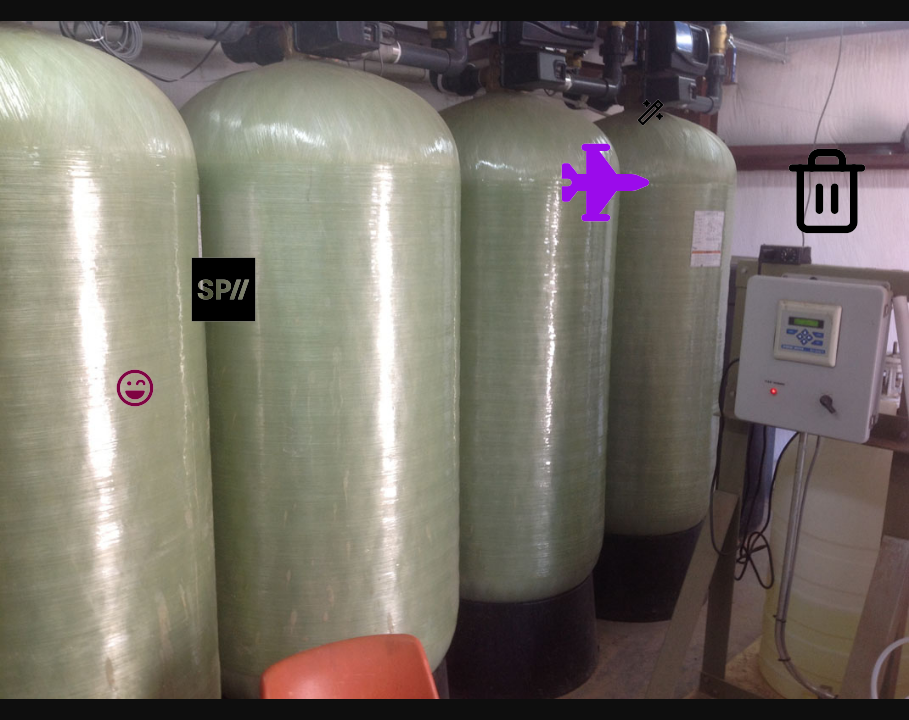 This screenshot has width=909, height=720. Describe the element at coordinates (223, 289) in the screenshot. I see `stackpath company logo` at that location.